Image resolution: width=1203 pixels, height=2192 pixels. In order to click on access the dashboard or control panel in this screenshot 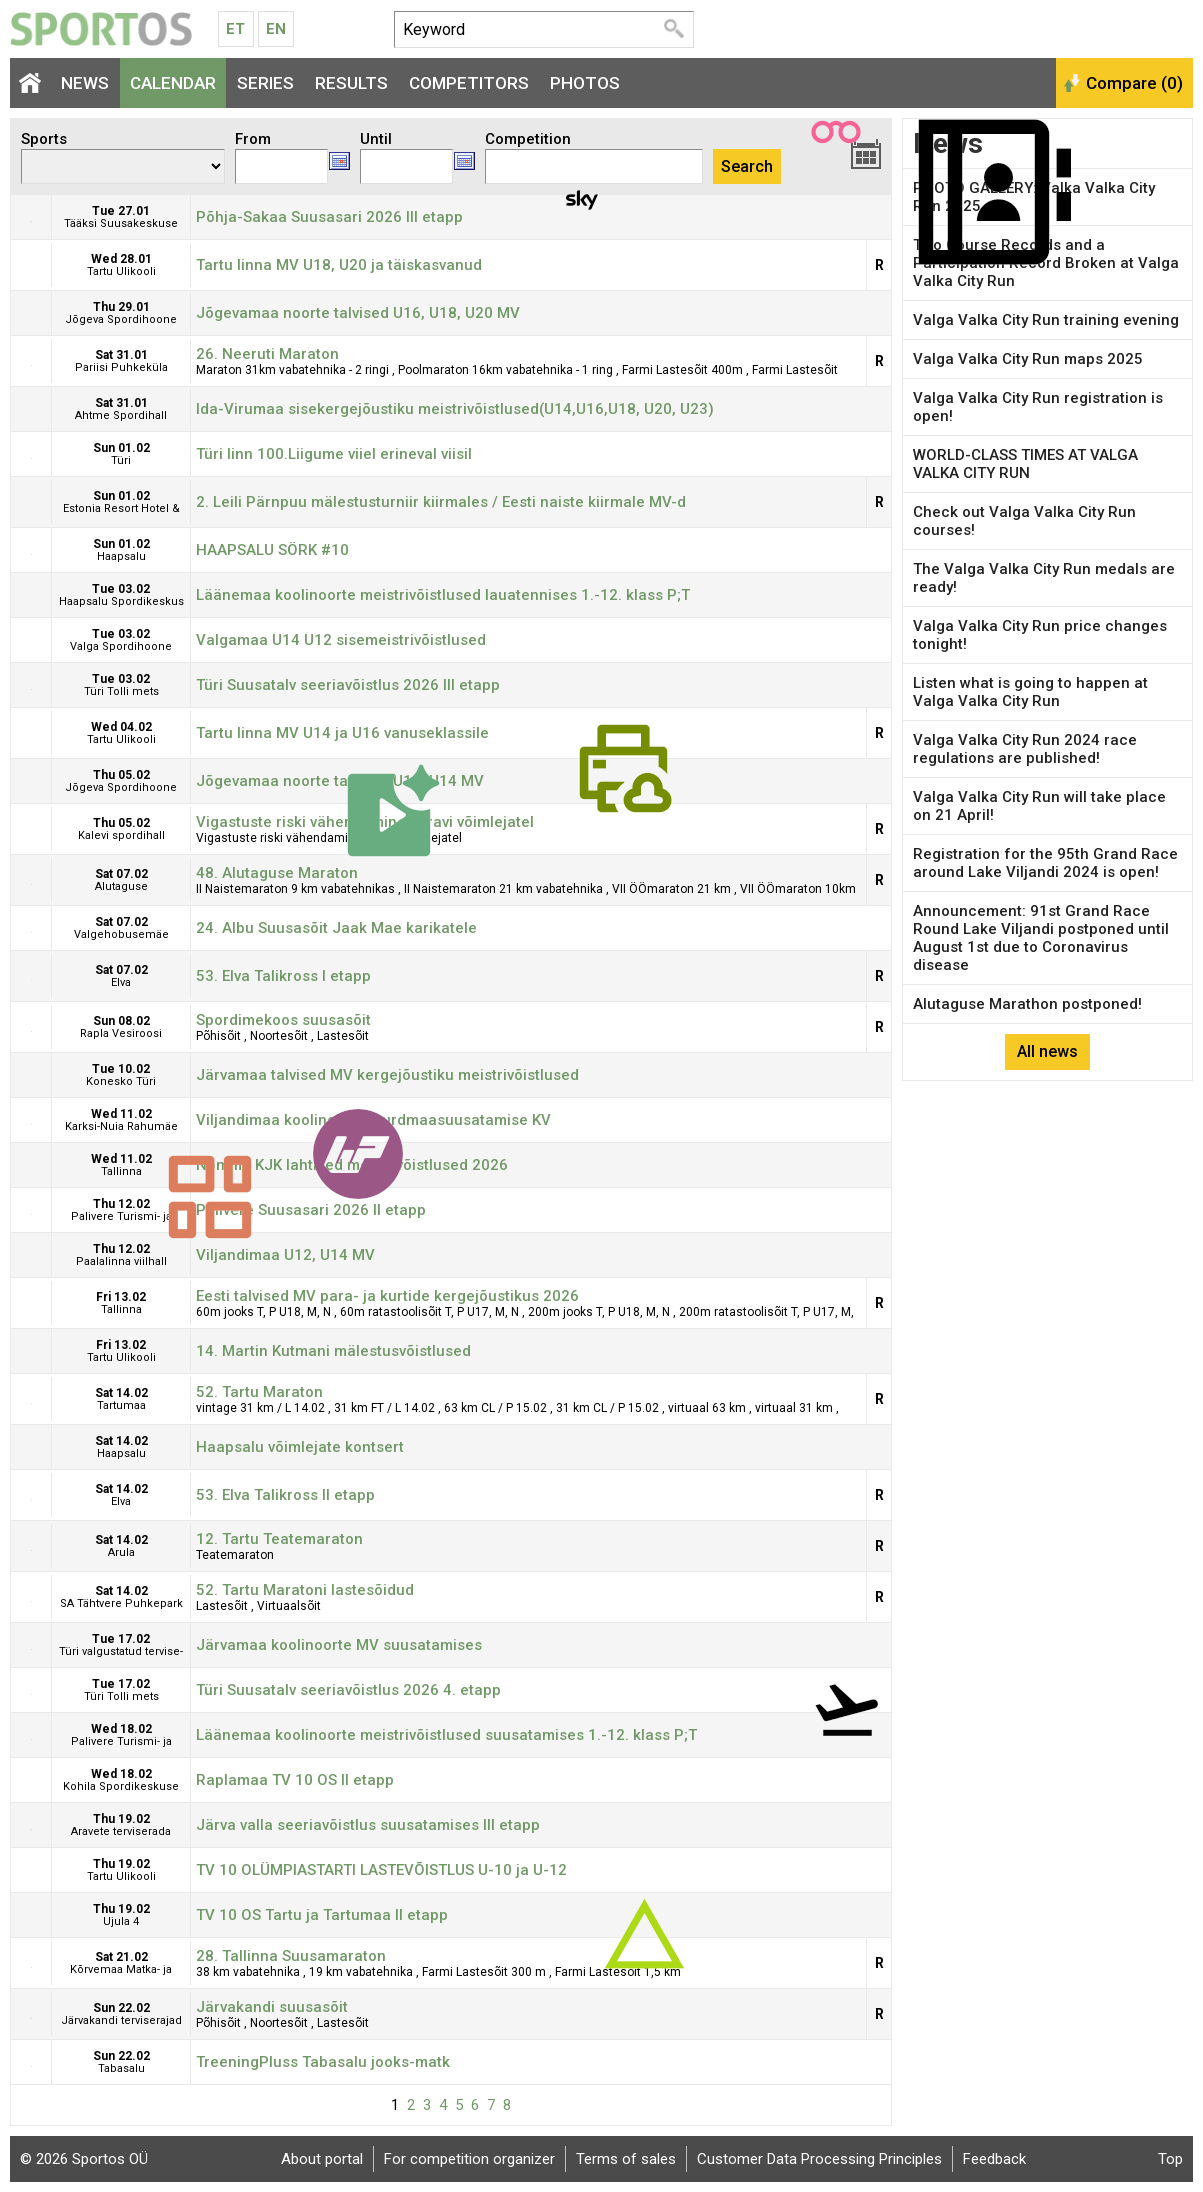, I will do `click(210, 1197)`.